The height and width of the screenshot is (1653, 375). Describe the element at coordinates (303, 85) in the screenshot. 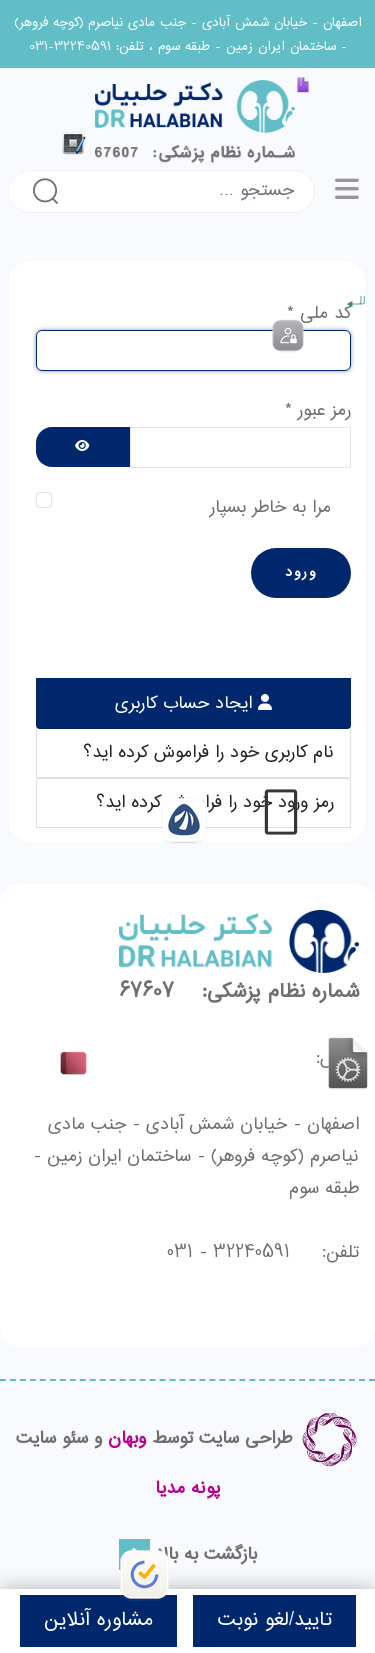

I see `a bzip-compressed tar archive file` at that location.